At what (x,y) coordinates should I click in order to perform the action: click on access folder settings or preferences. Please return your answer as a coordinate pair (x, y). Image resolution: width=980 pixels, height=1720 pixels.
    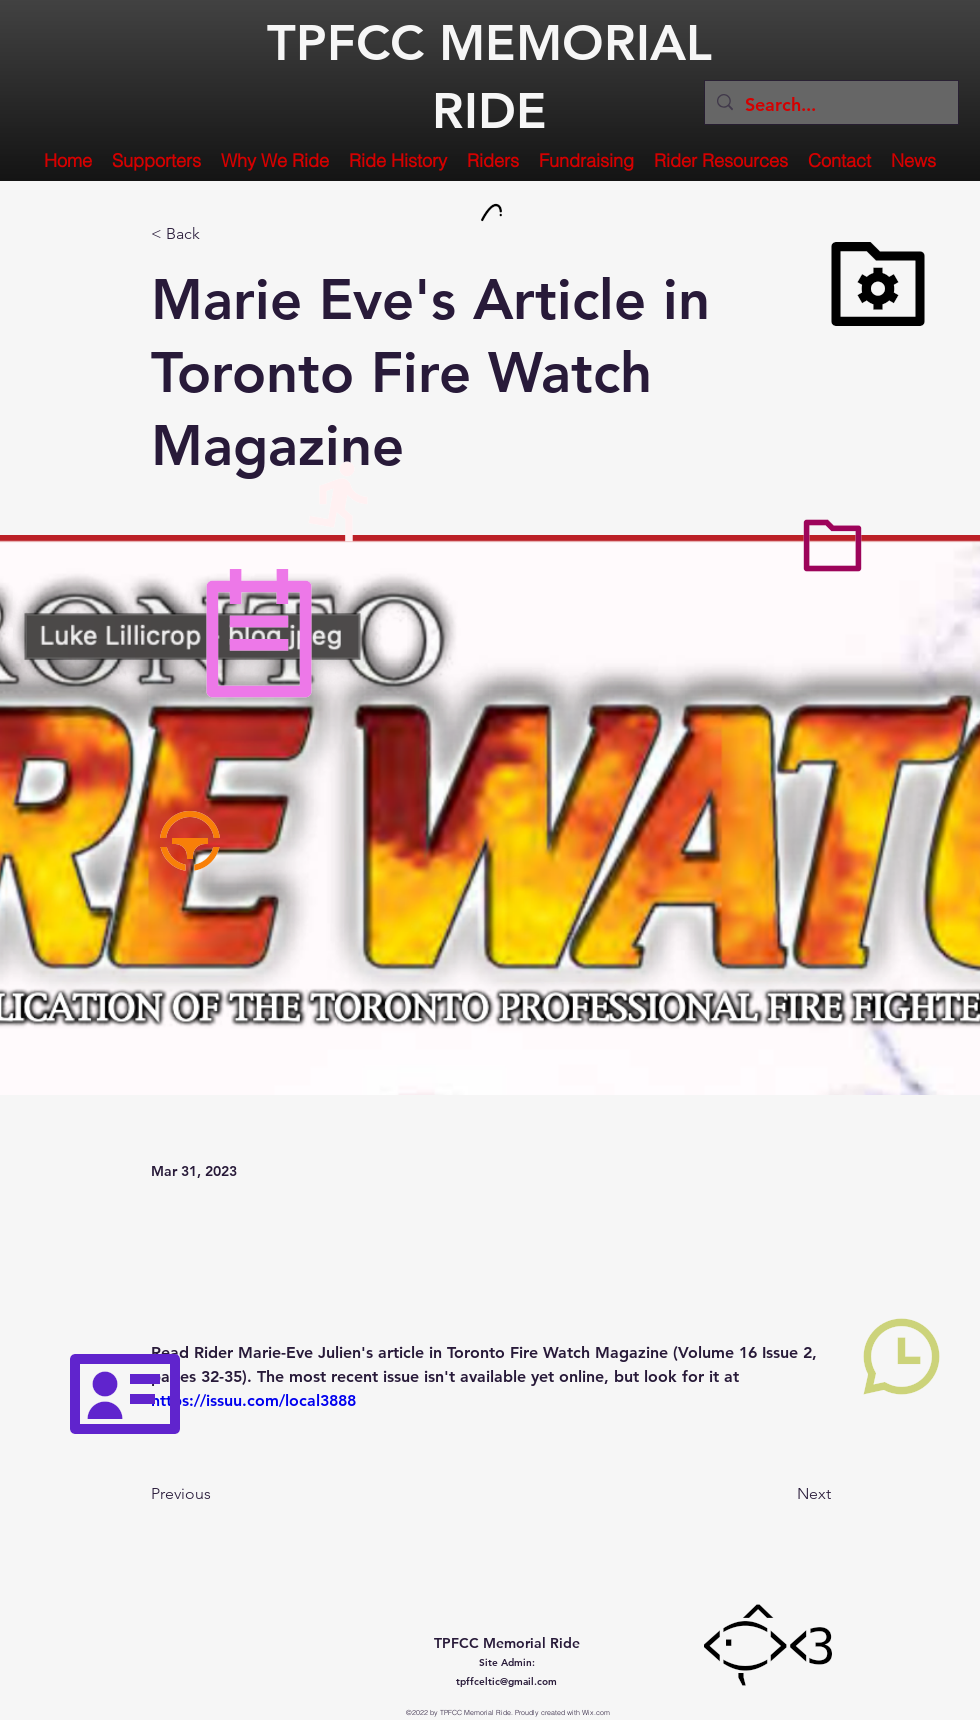
    Looking at the image, I should click on (878, 284).